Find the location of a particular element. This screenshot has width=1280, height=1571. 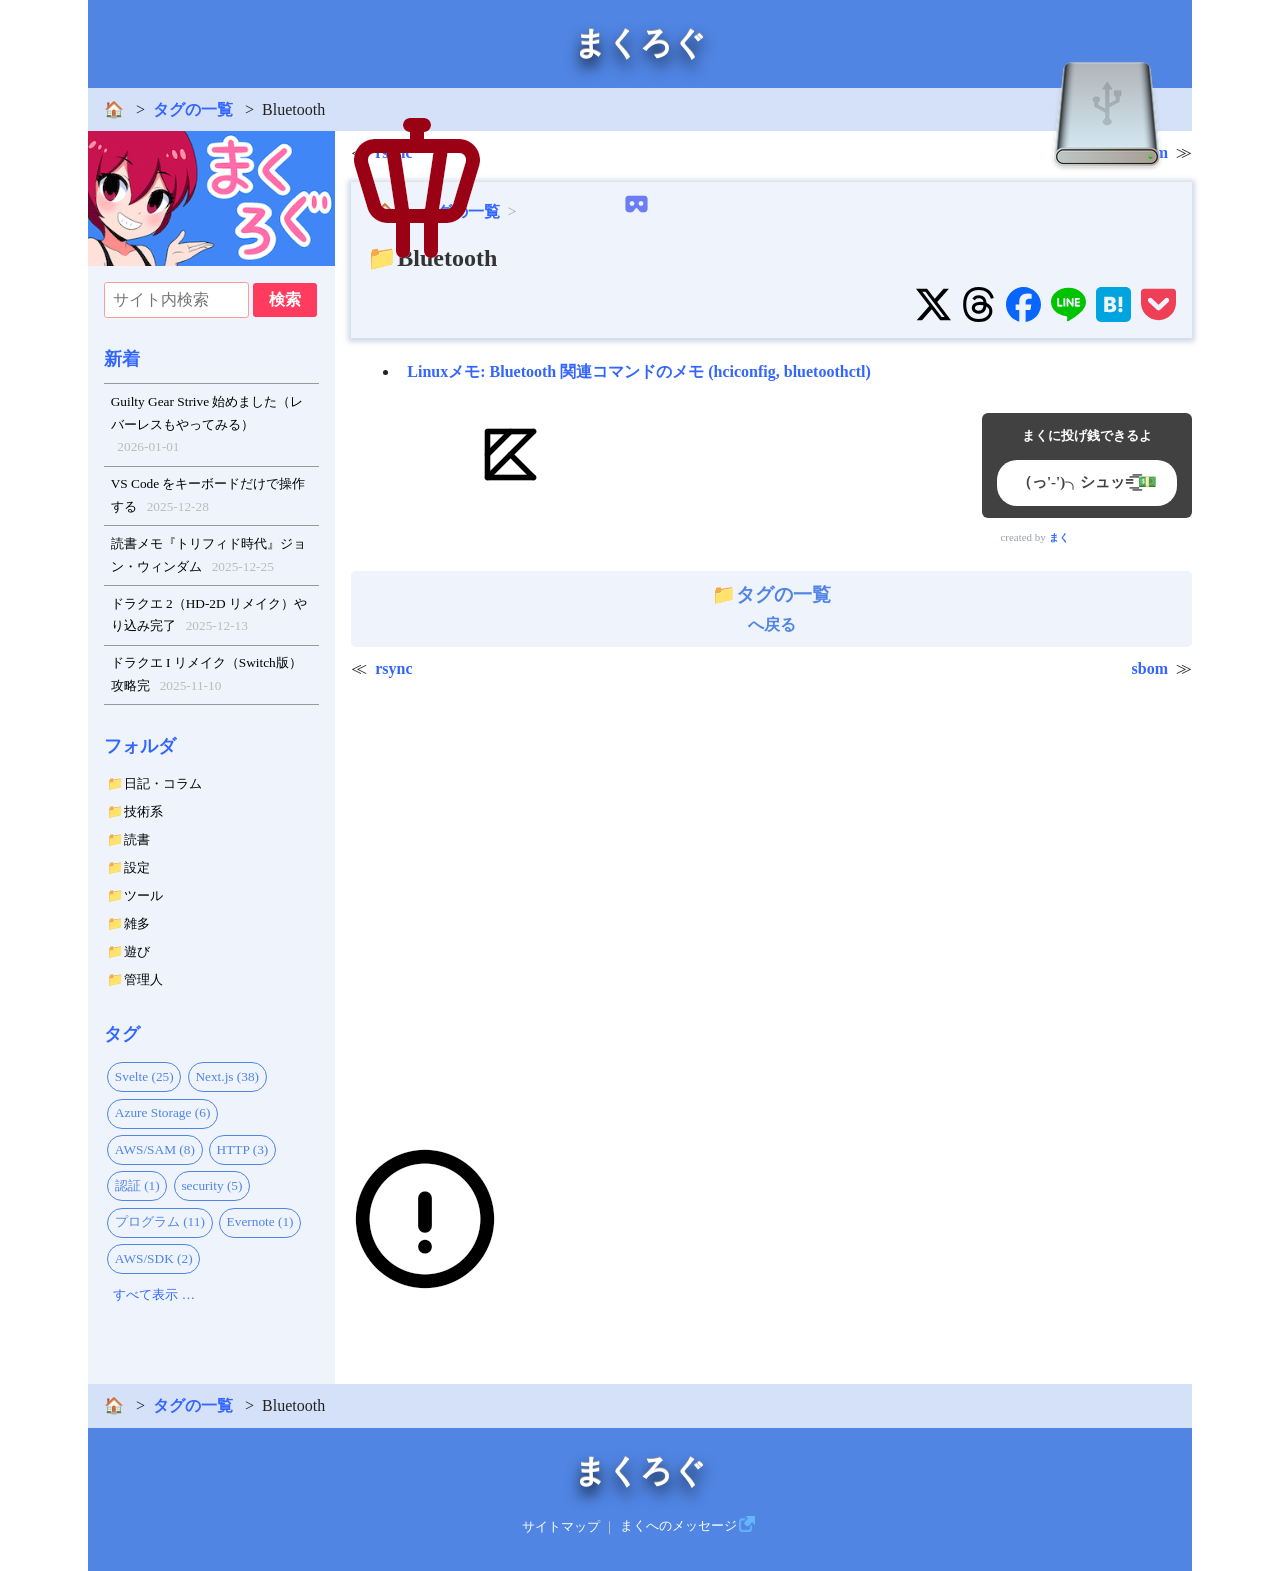

access connected USB storage device is located at coordinates (1107, 115).